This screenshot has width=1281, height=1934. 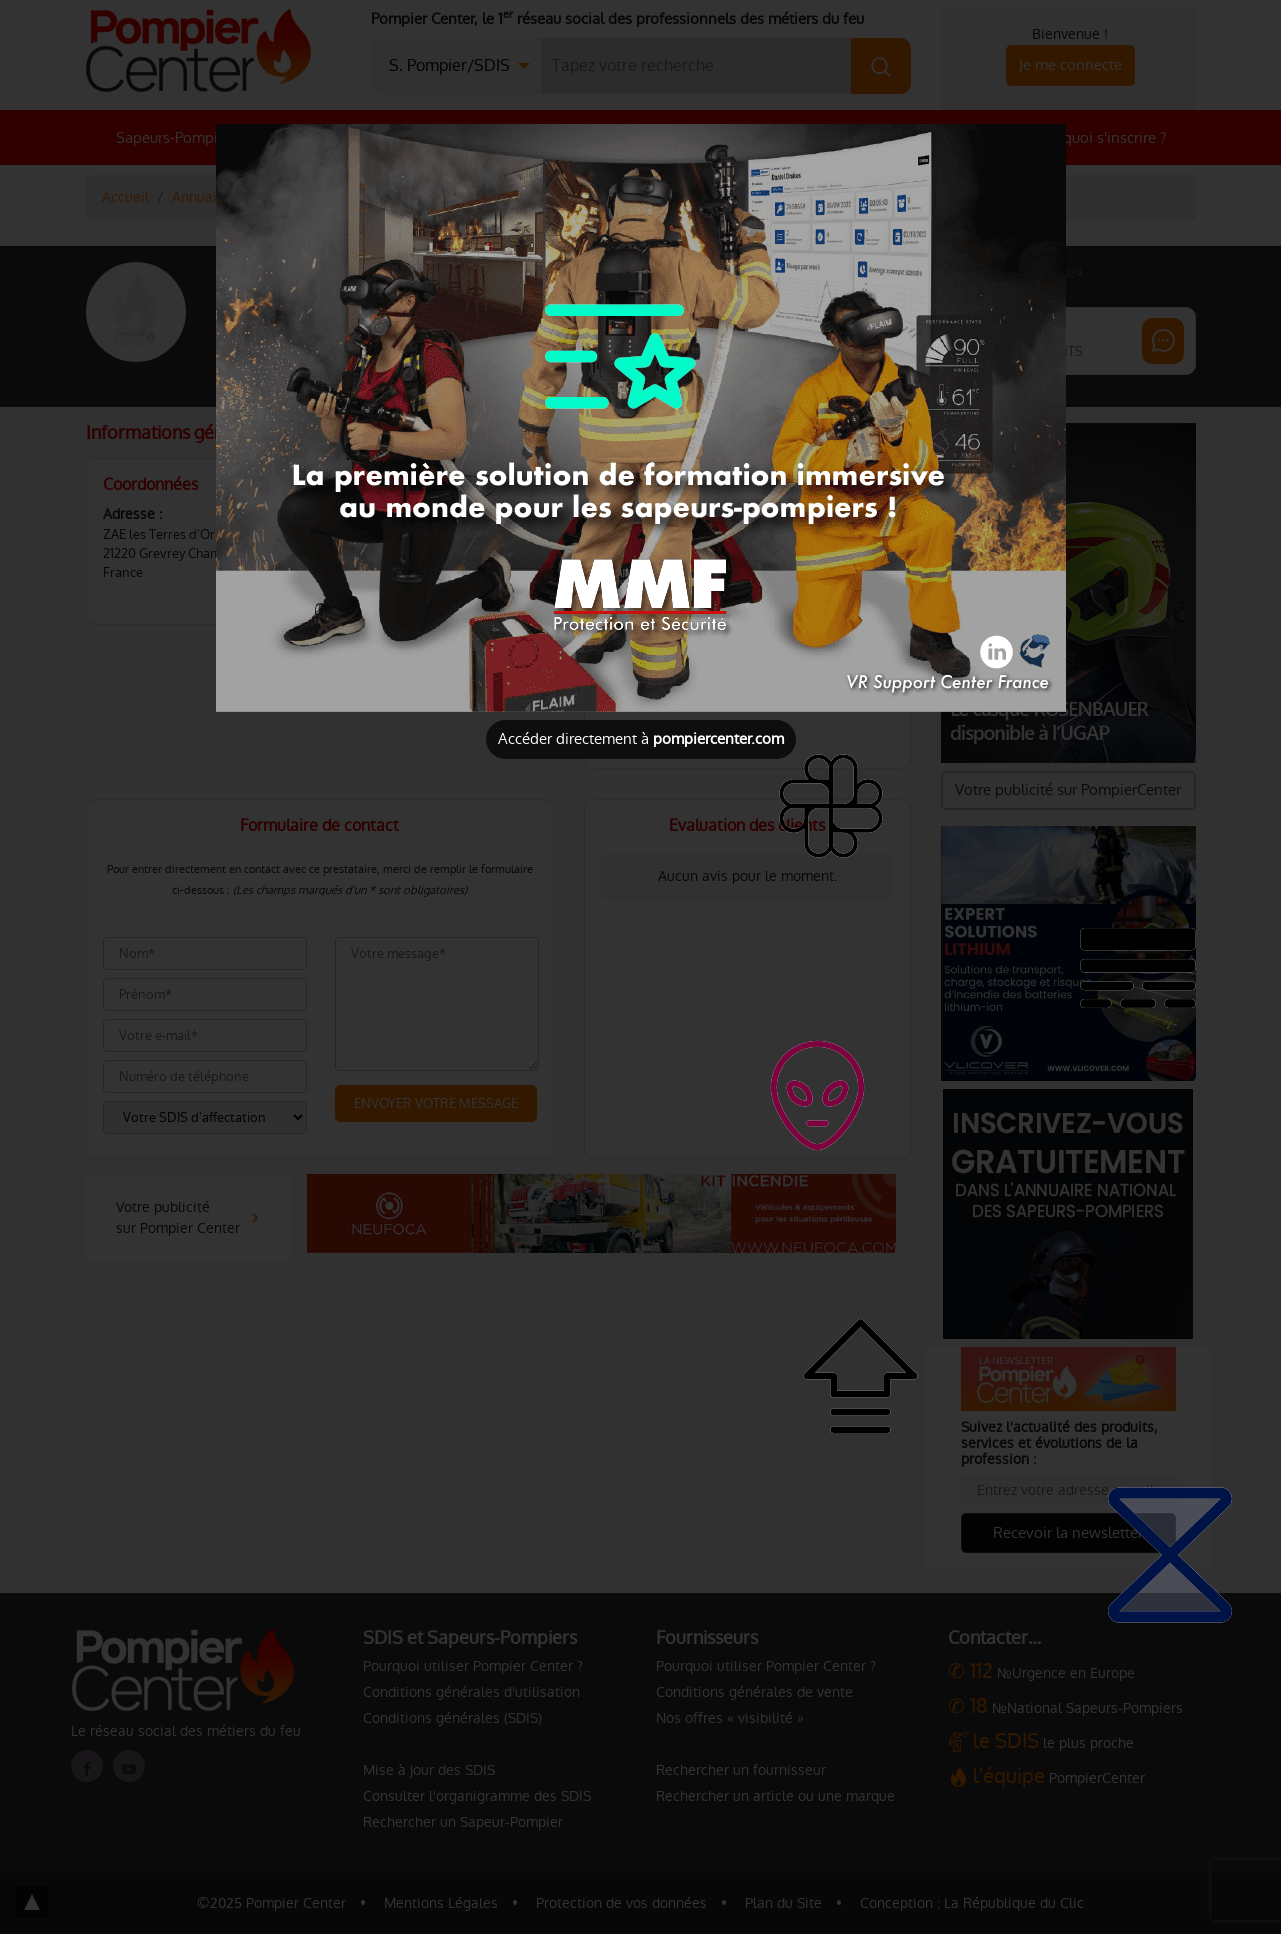 I want to click on alien or extraterrestrial theme indicator, so click(x=817, y=1095).